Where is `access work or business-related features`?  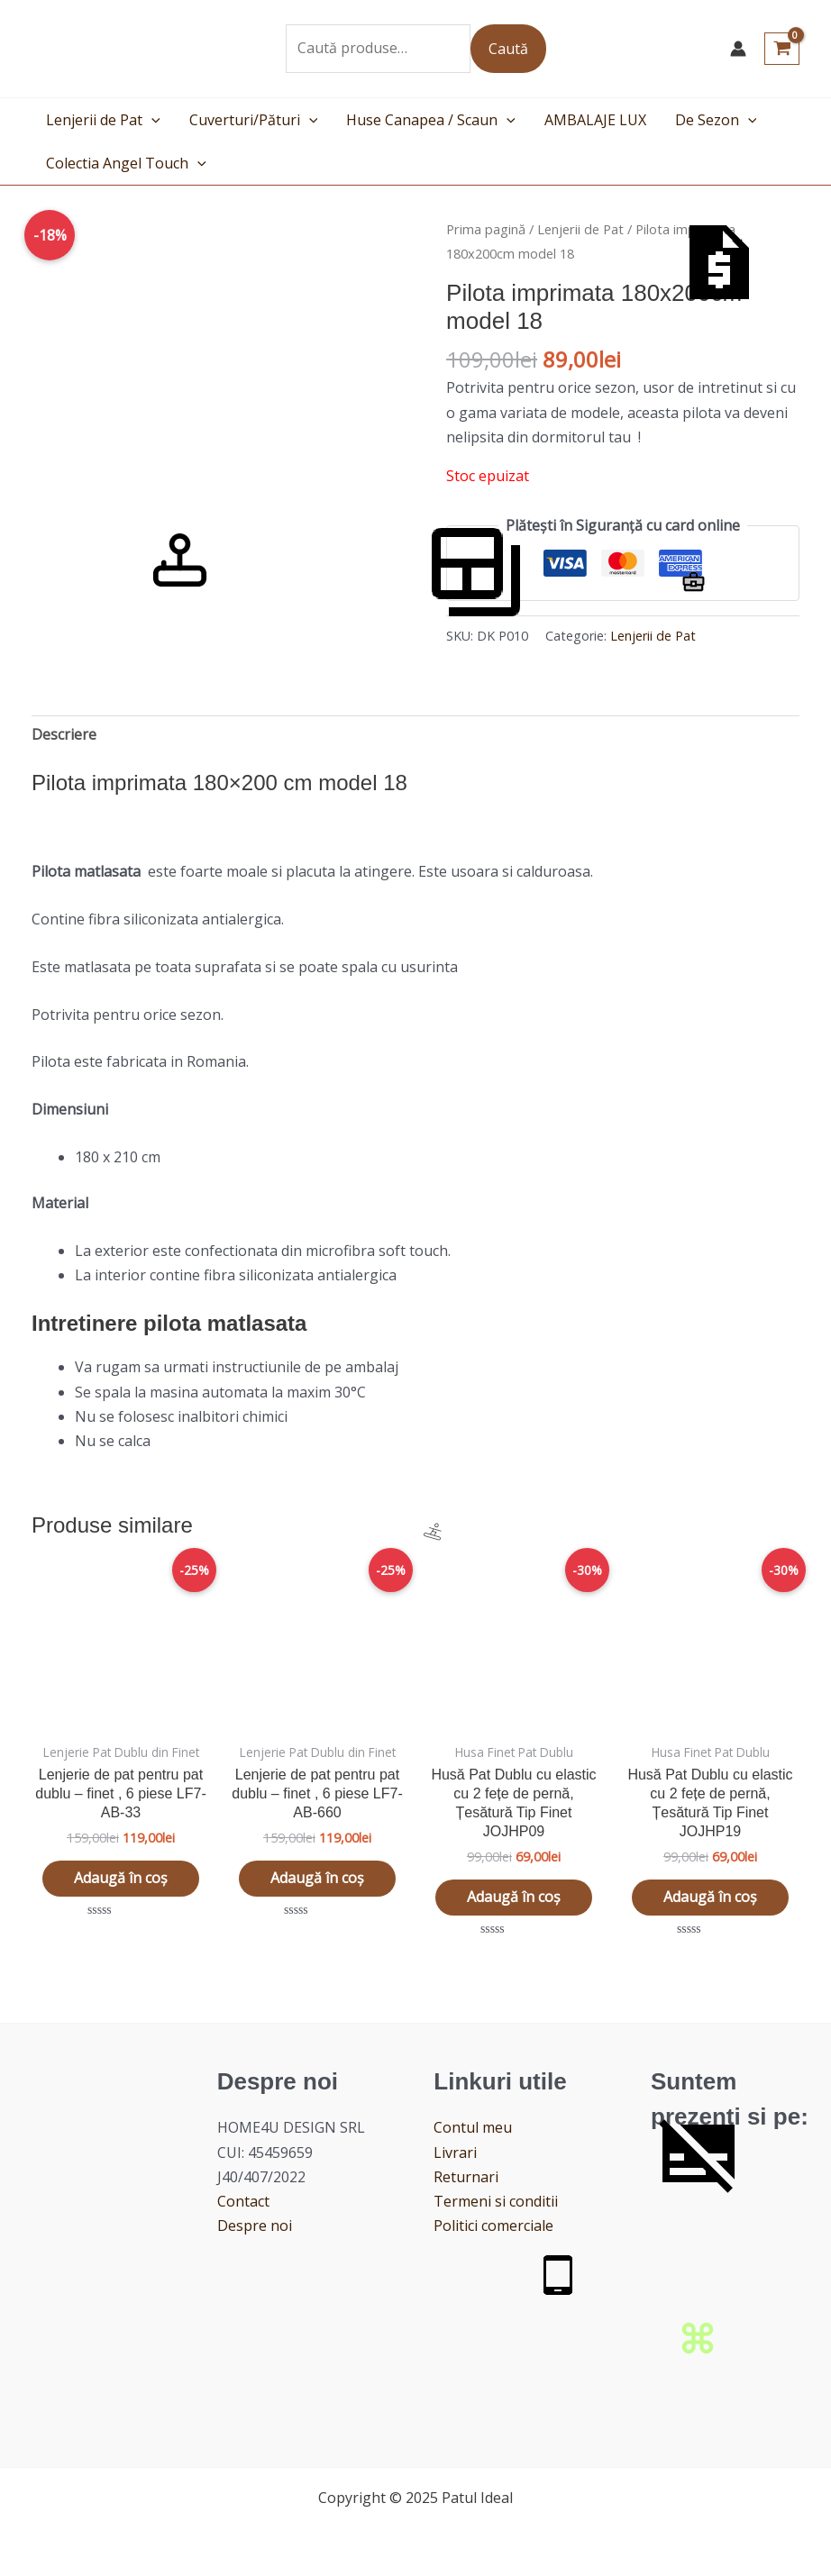
access work or business-related features is located at coordinates (693, 581).